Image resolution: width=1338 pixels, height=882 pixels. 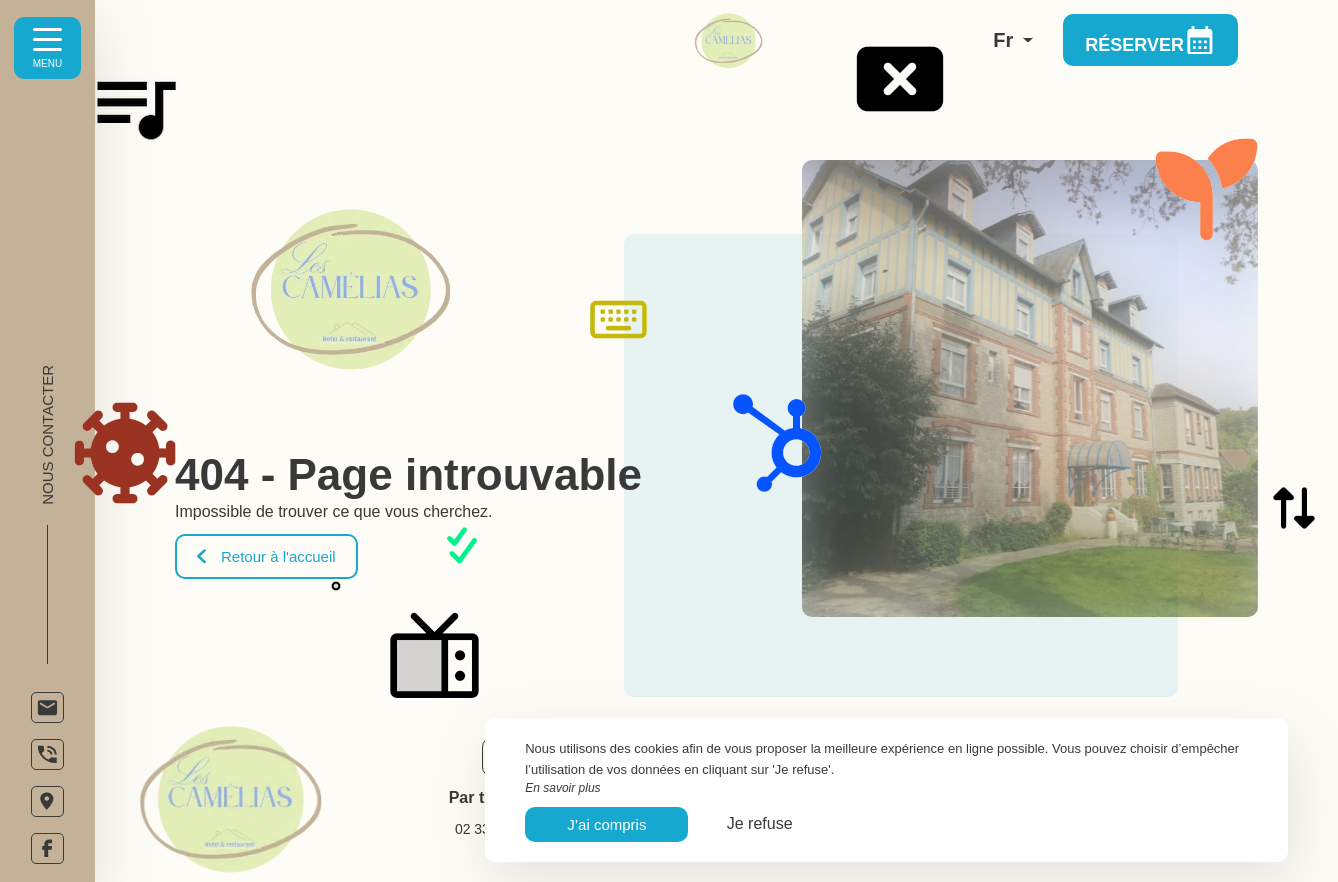 What do you see at coordinates (1294, 508) in the screenshot?
I see `sort items in ascending or descending order` at bounding box center [1294, 508].